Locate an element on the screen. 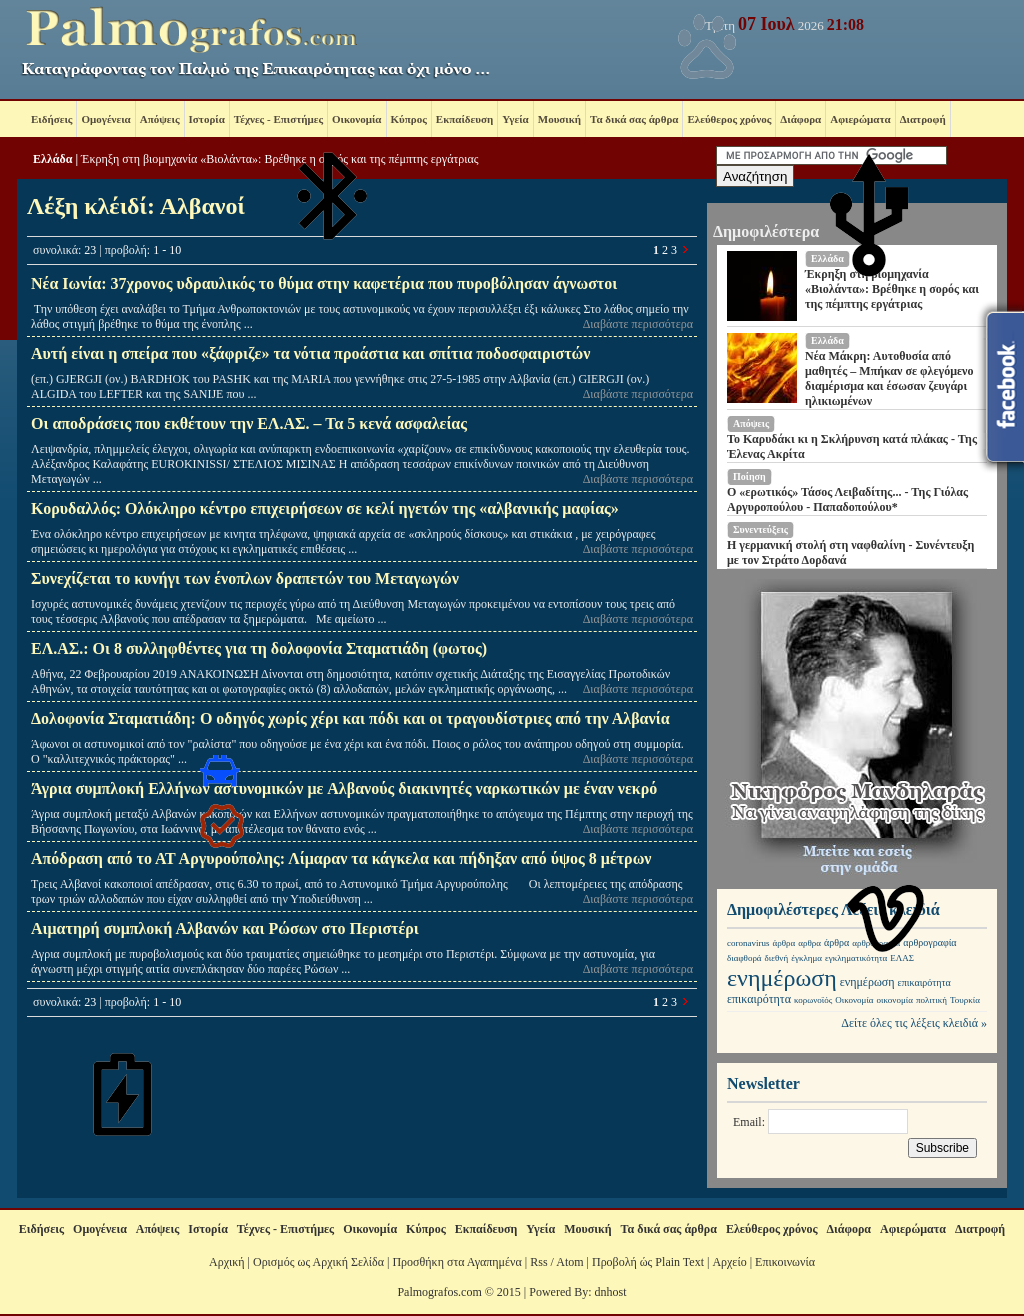 This screenshot has width=1024, height=1316. battery charging status indicator is located at coordinates (122, 1094).